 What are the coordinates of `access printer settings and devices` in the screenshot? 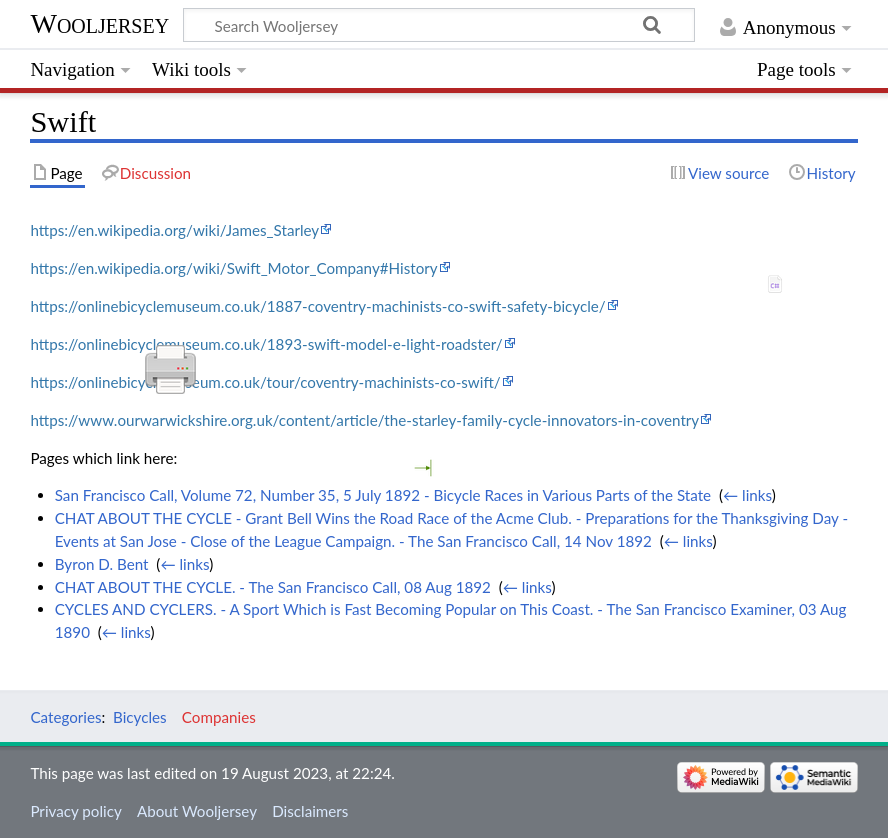 It's located at (170, 369).